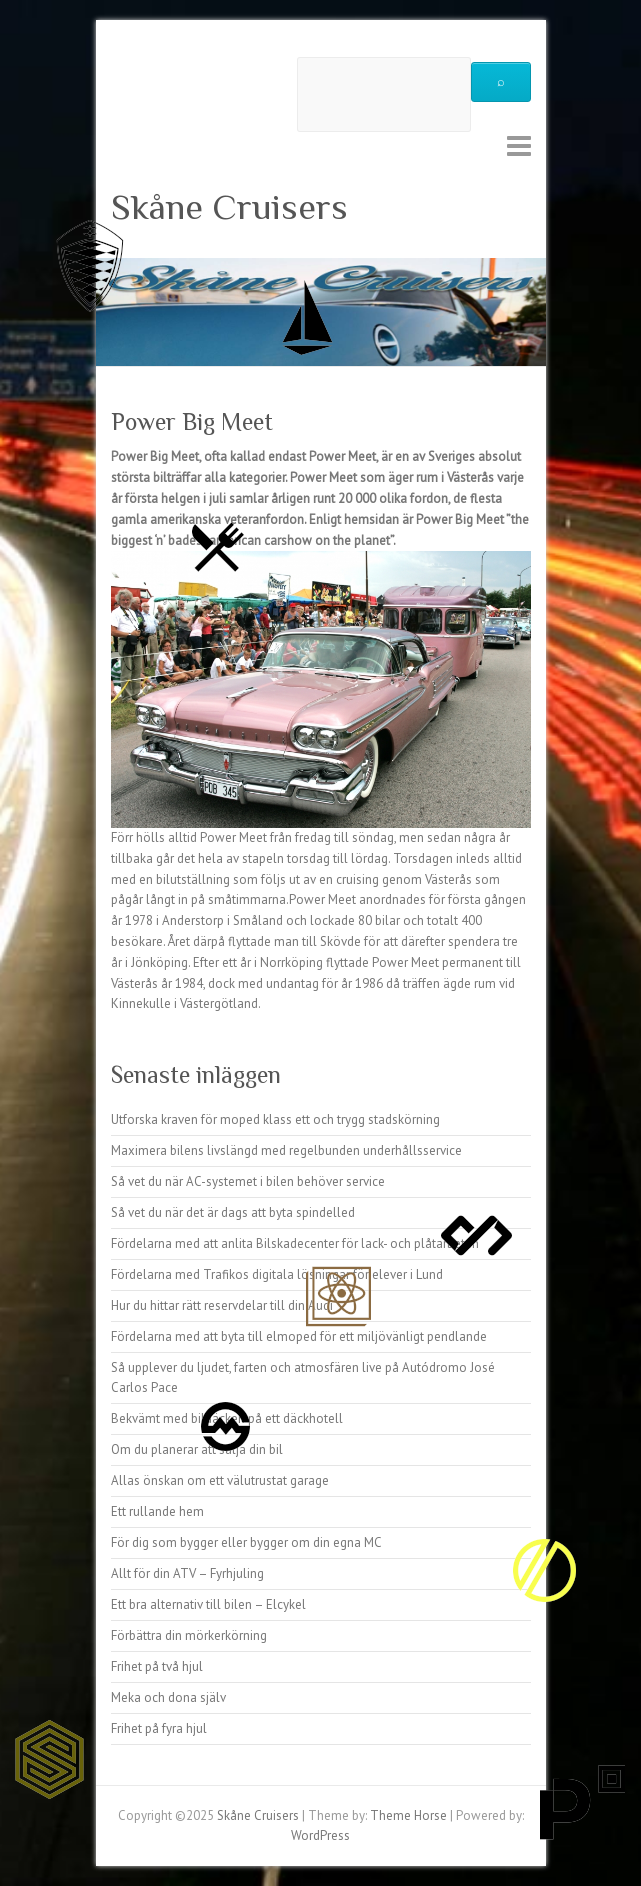 This screenshot has width=641, height=1886. I want to click on odin programming language logo, so click(544, 1570).